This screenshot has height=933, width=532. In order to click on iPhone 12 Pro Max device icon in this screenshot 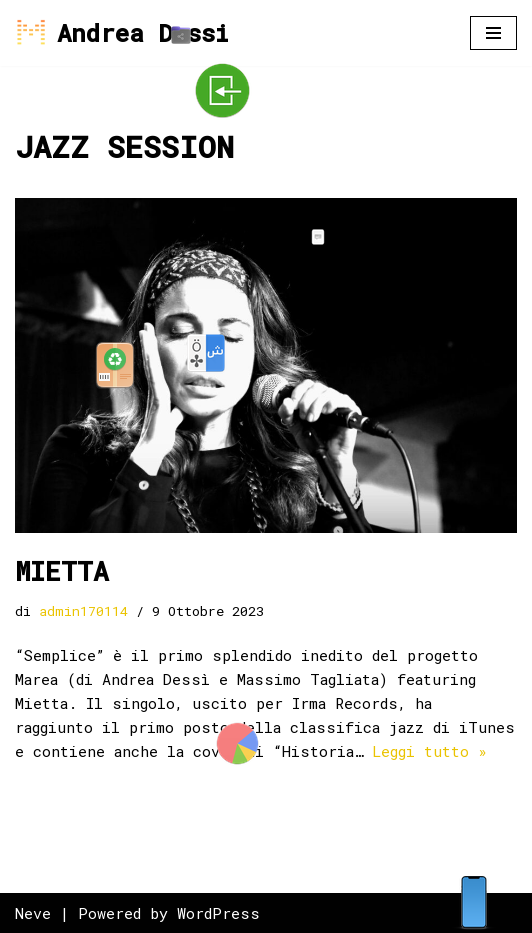, I will do `click(474, 903)`.